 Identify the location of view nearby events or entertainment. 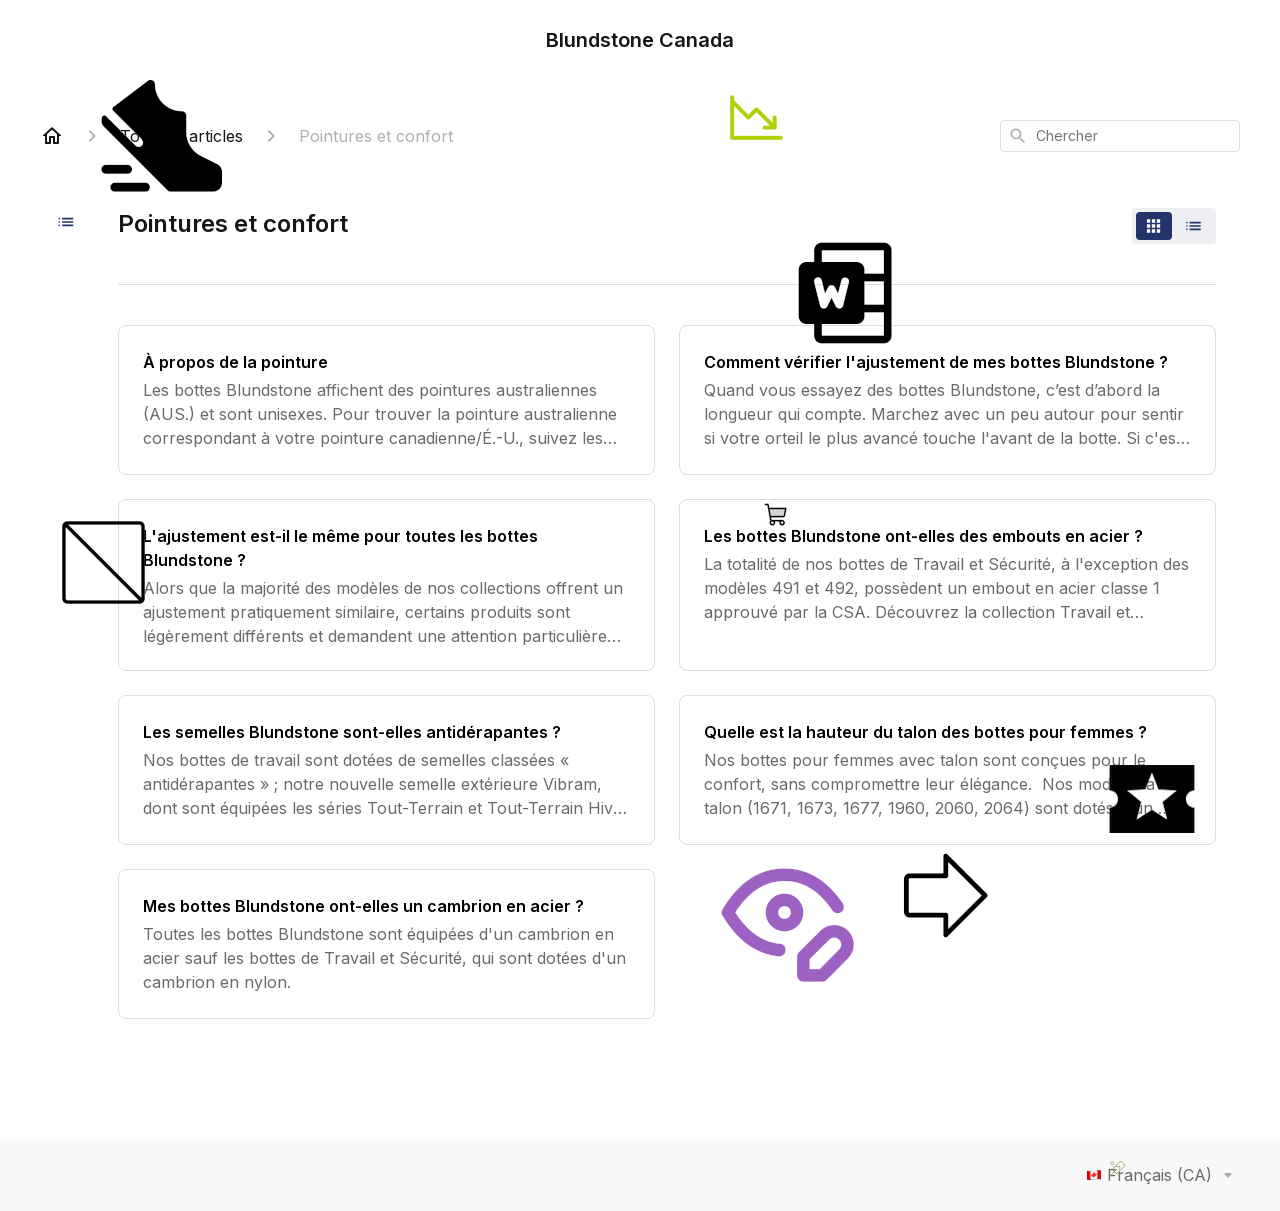
(1152, 799).